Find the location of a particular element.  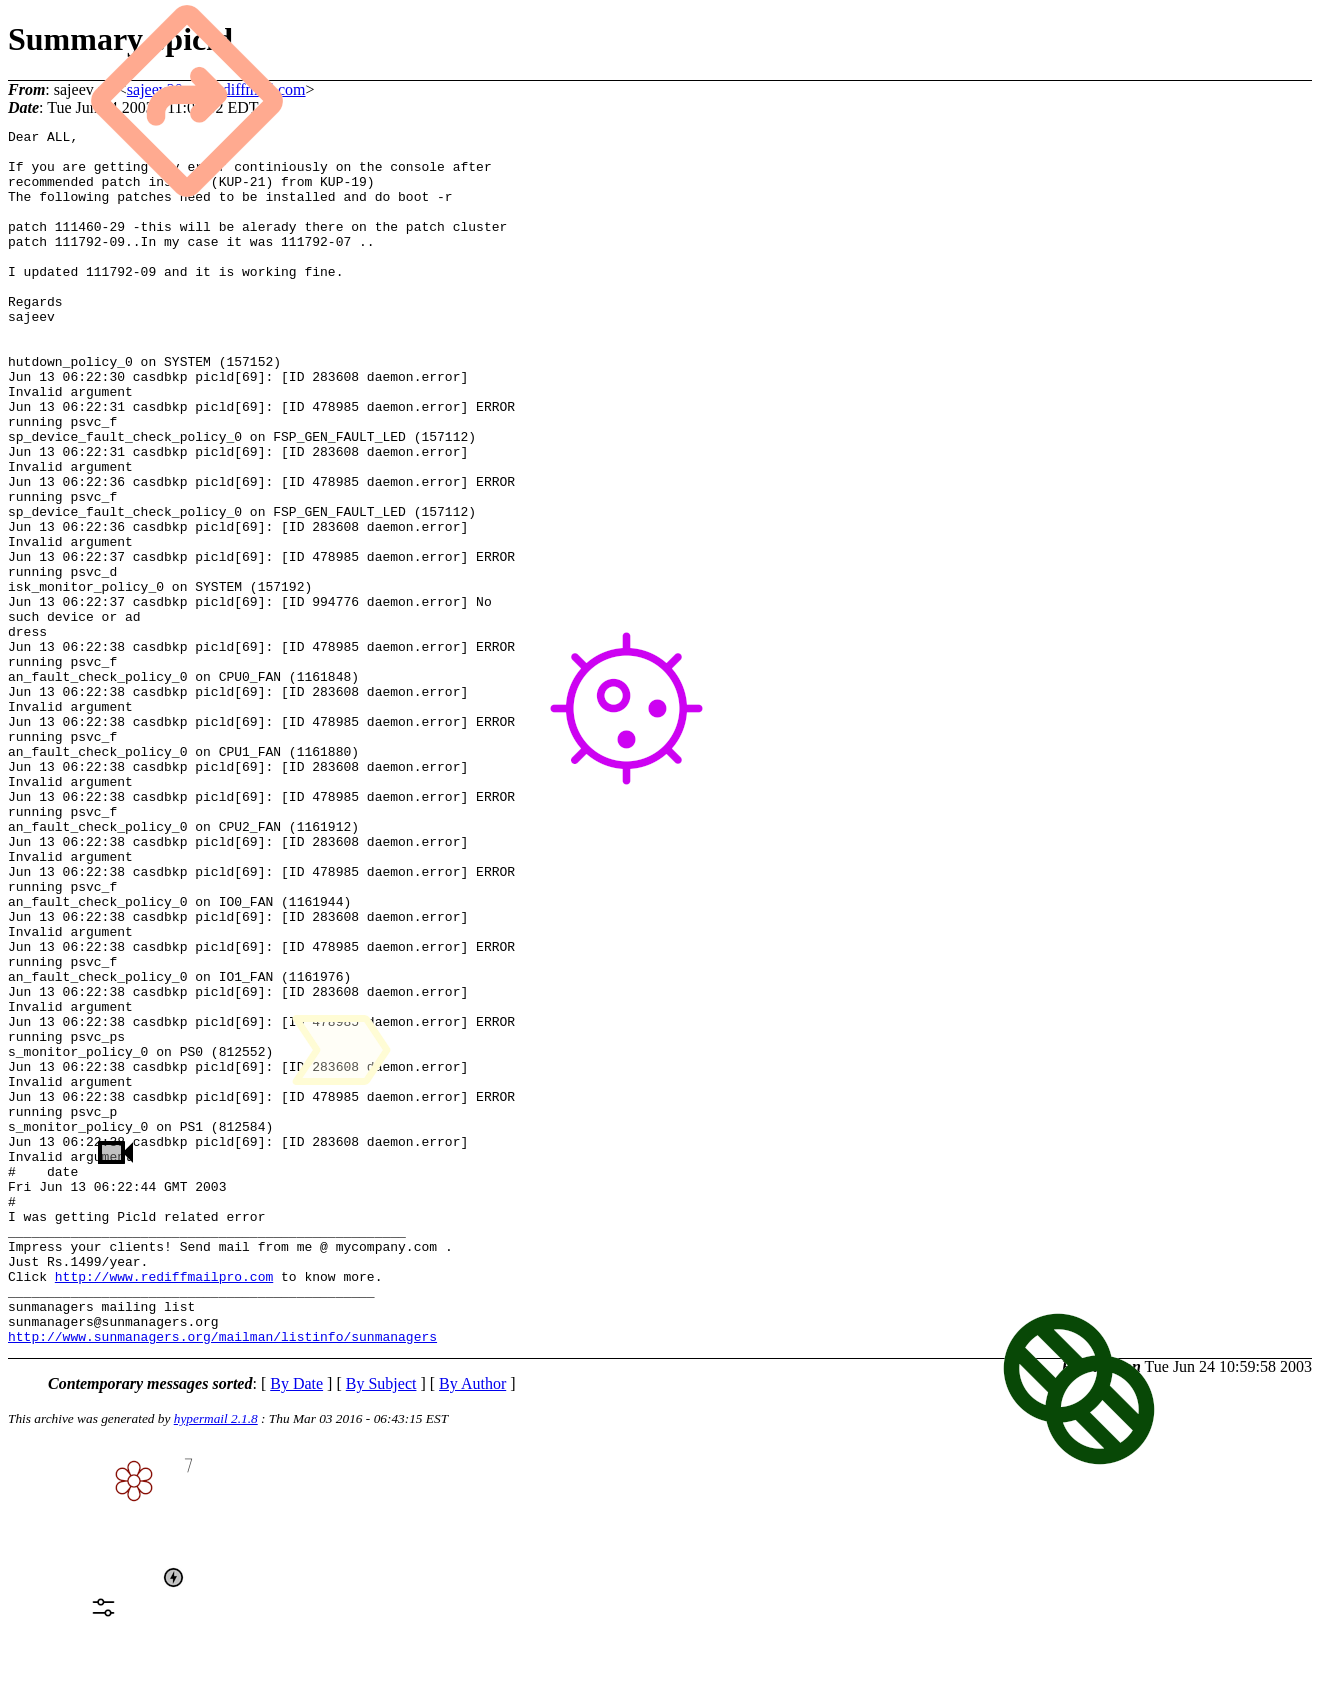

indicates virus or malware detected is located at coordinates (626, 708).